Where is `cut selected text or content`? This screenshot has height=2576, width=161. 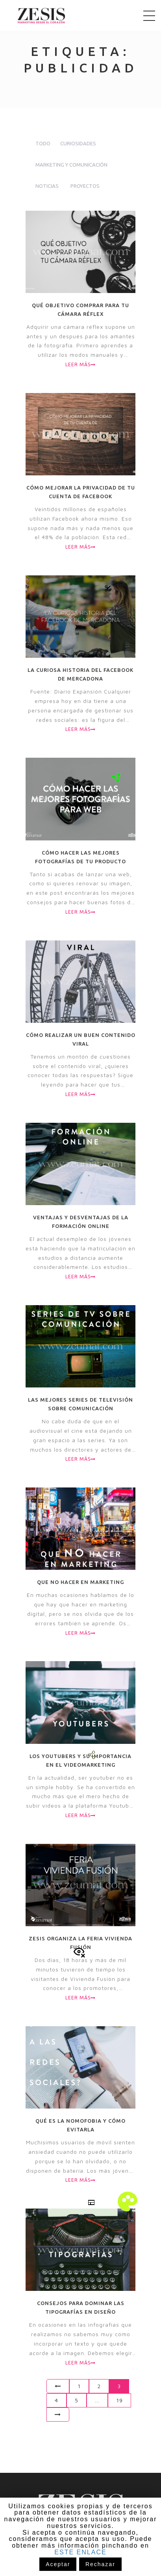 cut selected text or content is located at coordinates (108, 588).